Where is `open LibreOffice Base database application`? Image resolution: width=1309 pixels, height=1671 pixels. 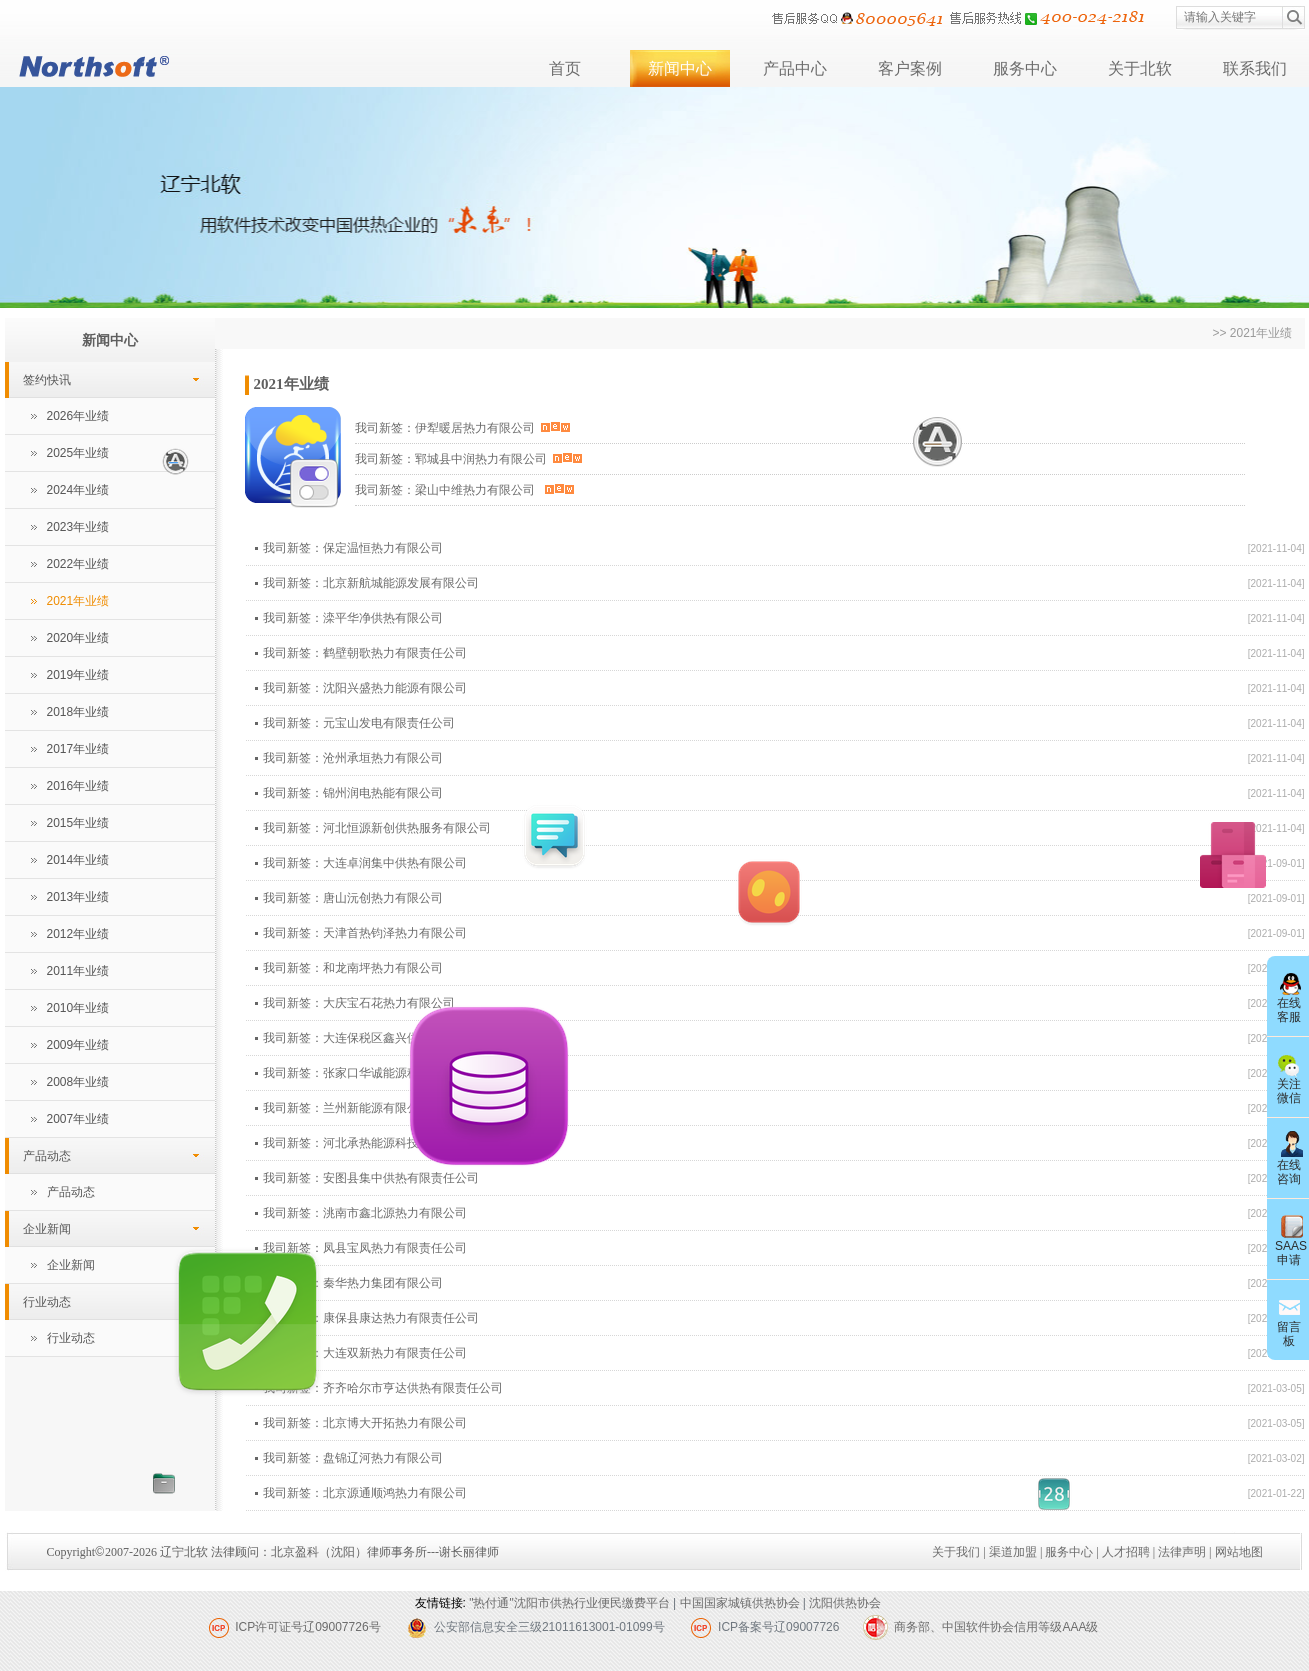 open LibreOffice Base database application is located at coordinates (489, 1086).